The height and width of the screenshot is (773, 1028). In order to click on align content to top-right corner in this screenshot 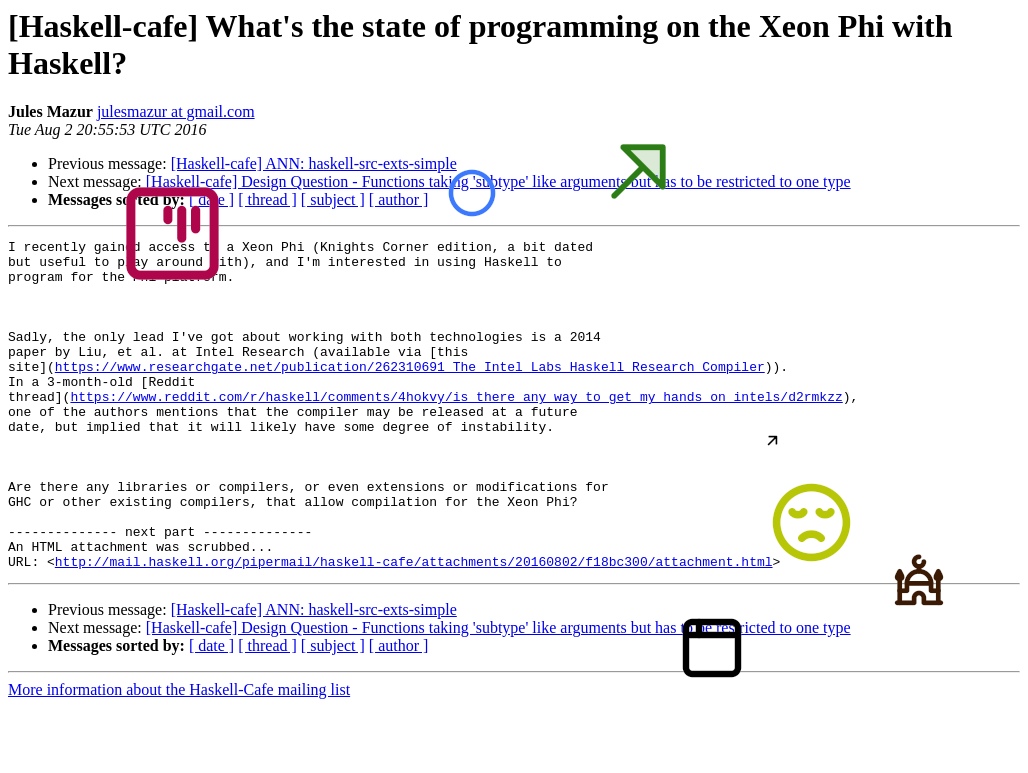, I will do `click(172, 233)`.